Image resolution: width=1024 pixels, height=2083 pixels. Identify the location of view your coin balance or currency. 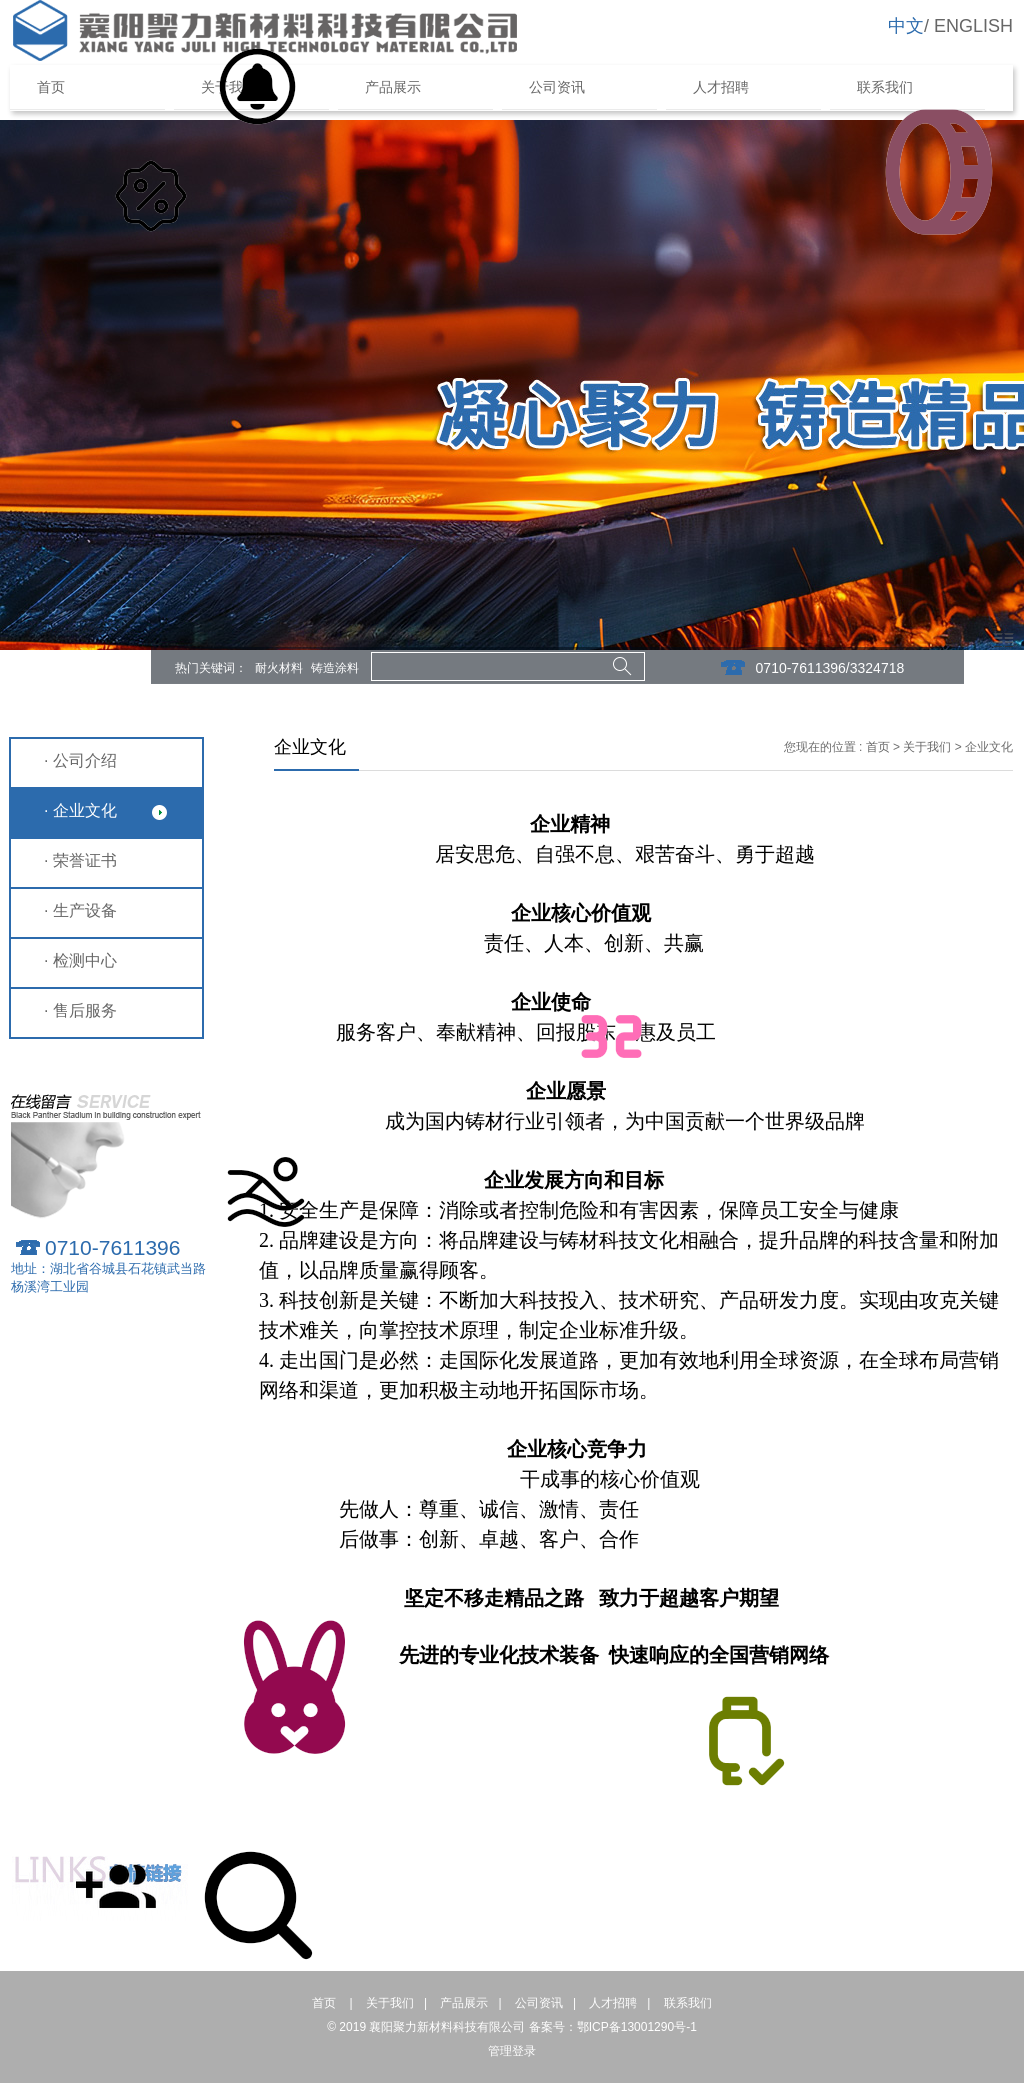
(939, 172).